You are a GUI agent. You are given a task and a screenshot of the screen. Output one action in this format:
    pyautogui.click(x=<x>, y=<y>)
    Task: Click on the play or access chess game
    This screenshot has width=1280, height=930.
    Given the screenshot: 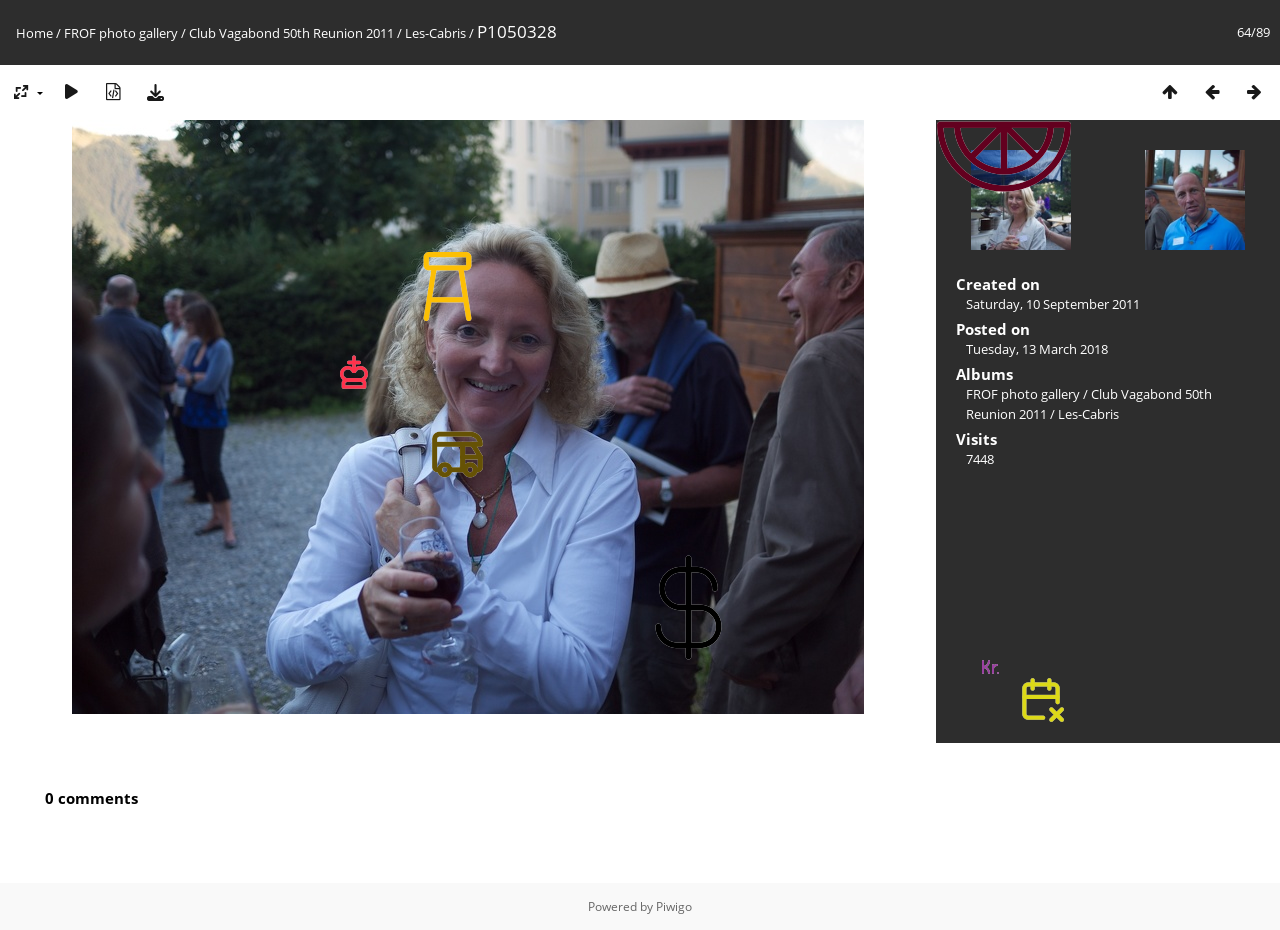 What is the action you would take?
    pyautogui.click(x=354, y=373)
    